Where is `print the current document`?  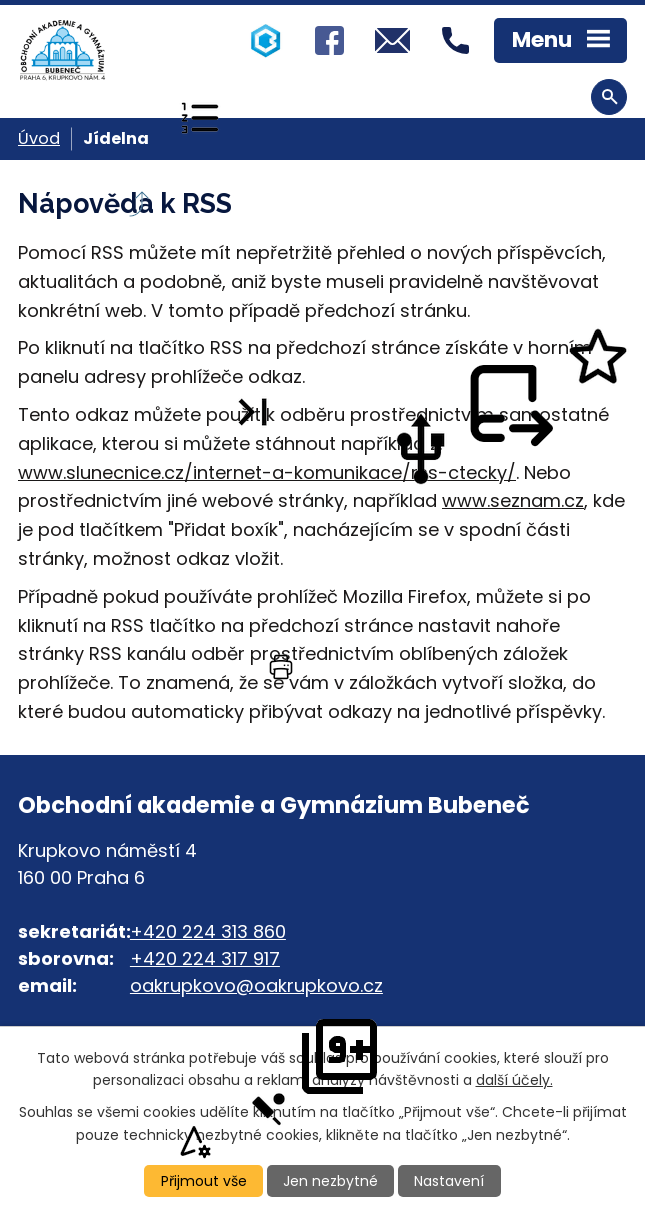 print the current document is located at coordinates (281, 667).